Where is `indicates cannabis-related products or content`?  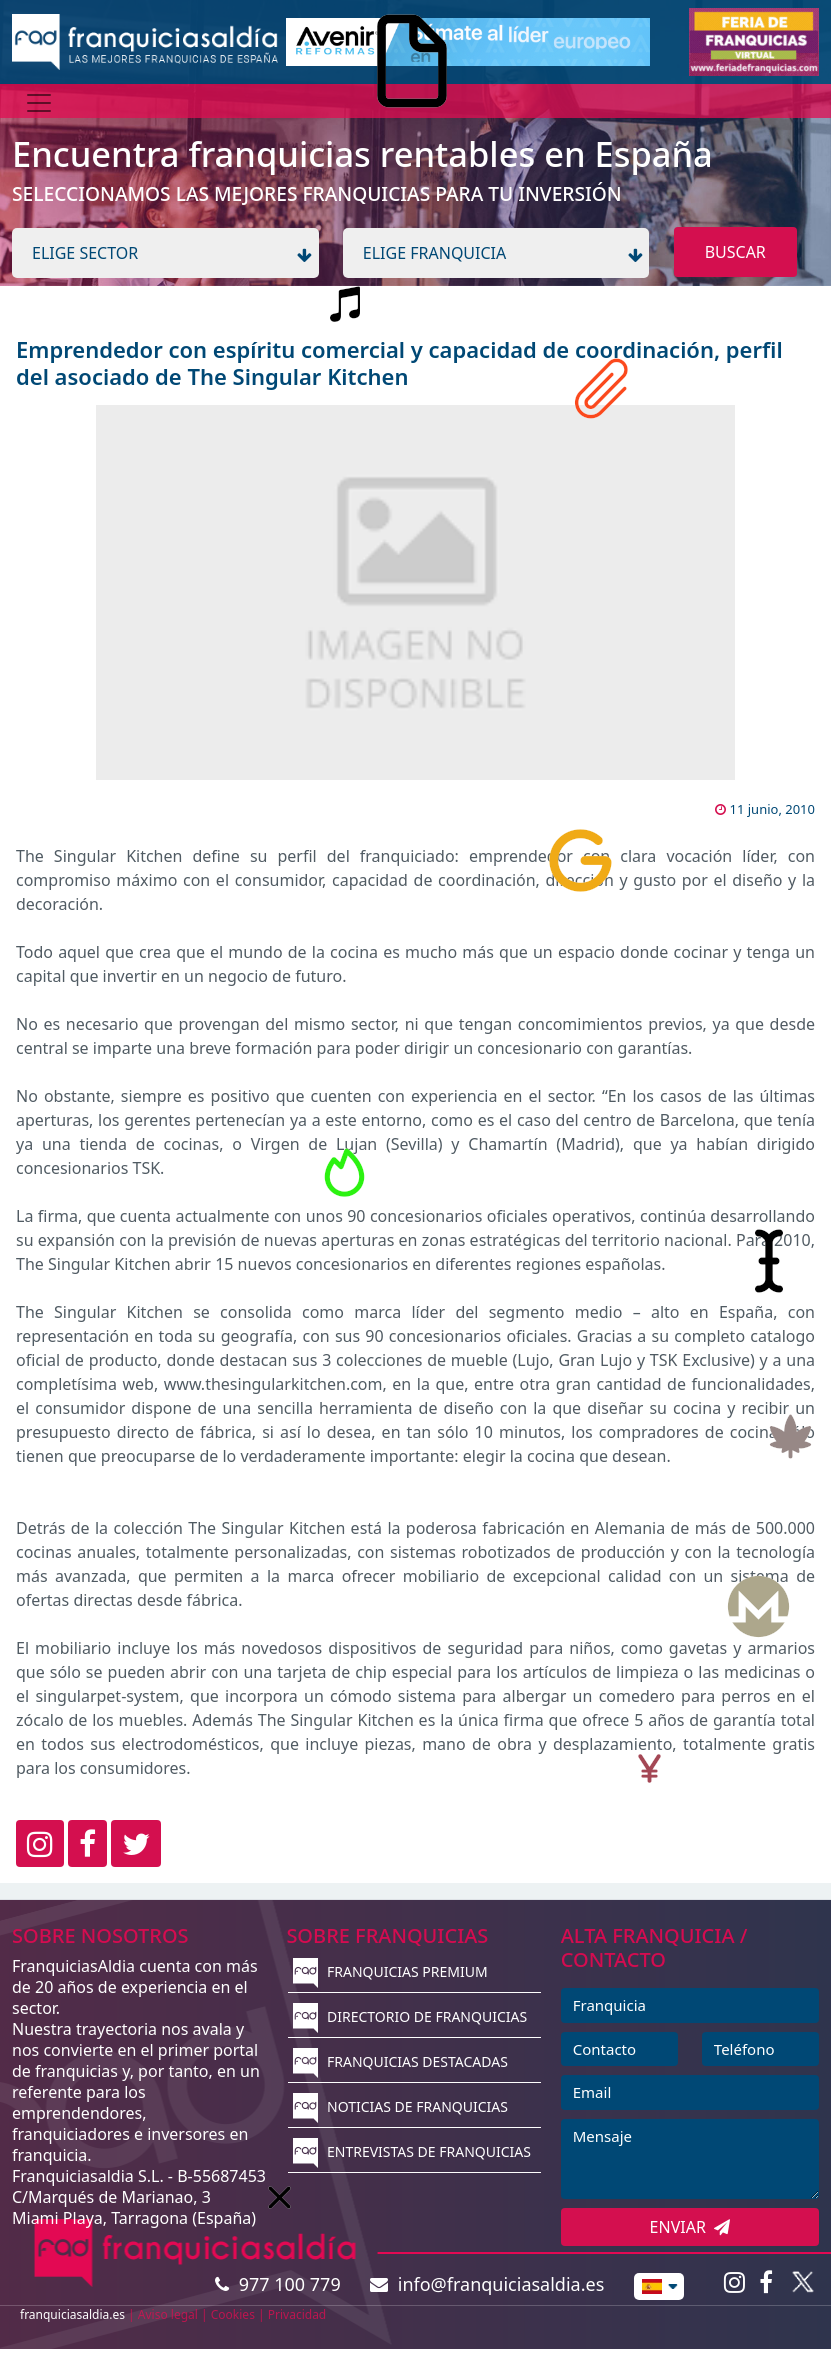
indicates cannabis-related products or content is located at coordinates (790, 1436).